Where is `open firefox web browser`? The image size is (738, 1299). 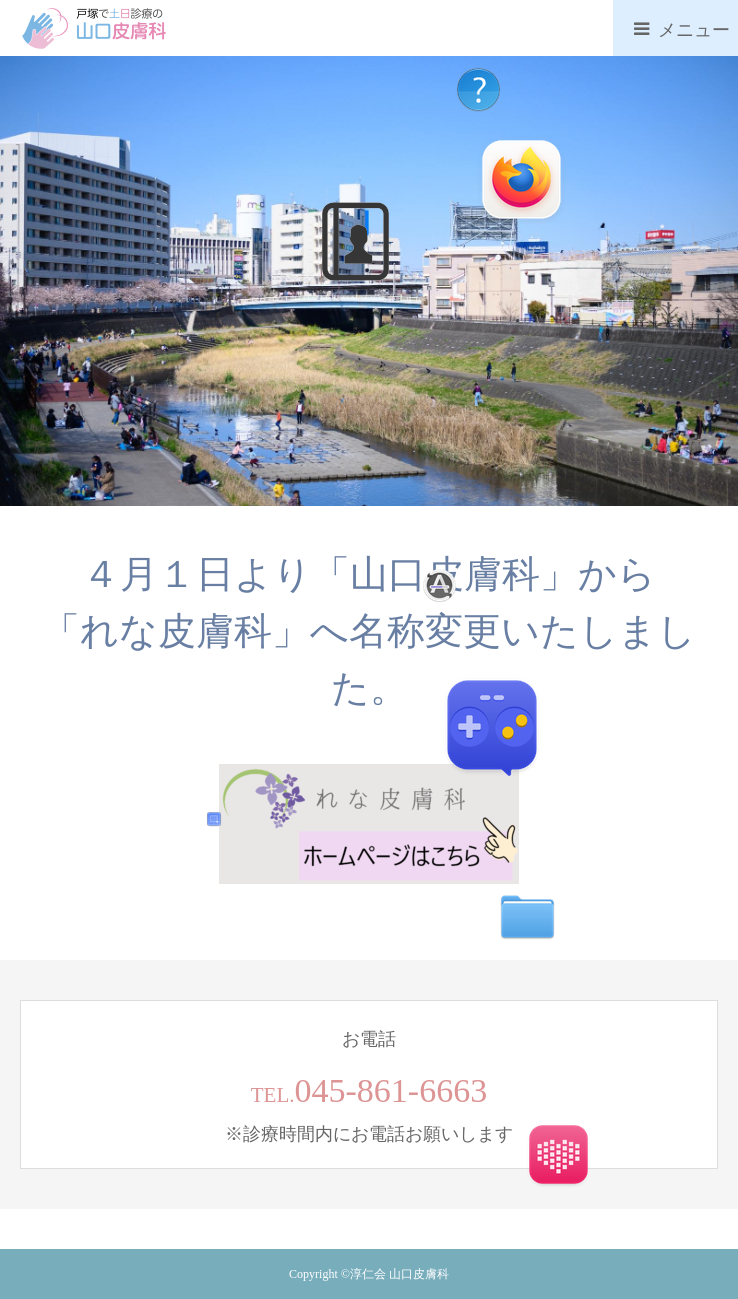 open firefox web browser is located at coordinates (521, 179).